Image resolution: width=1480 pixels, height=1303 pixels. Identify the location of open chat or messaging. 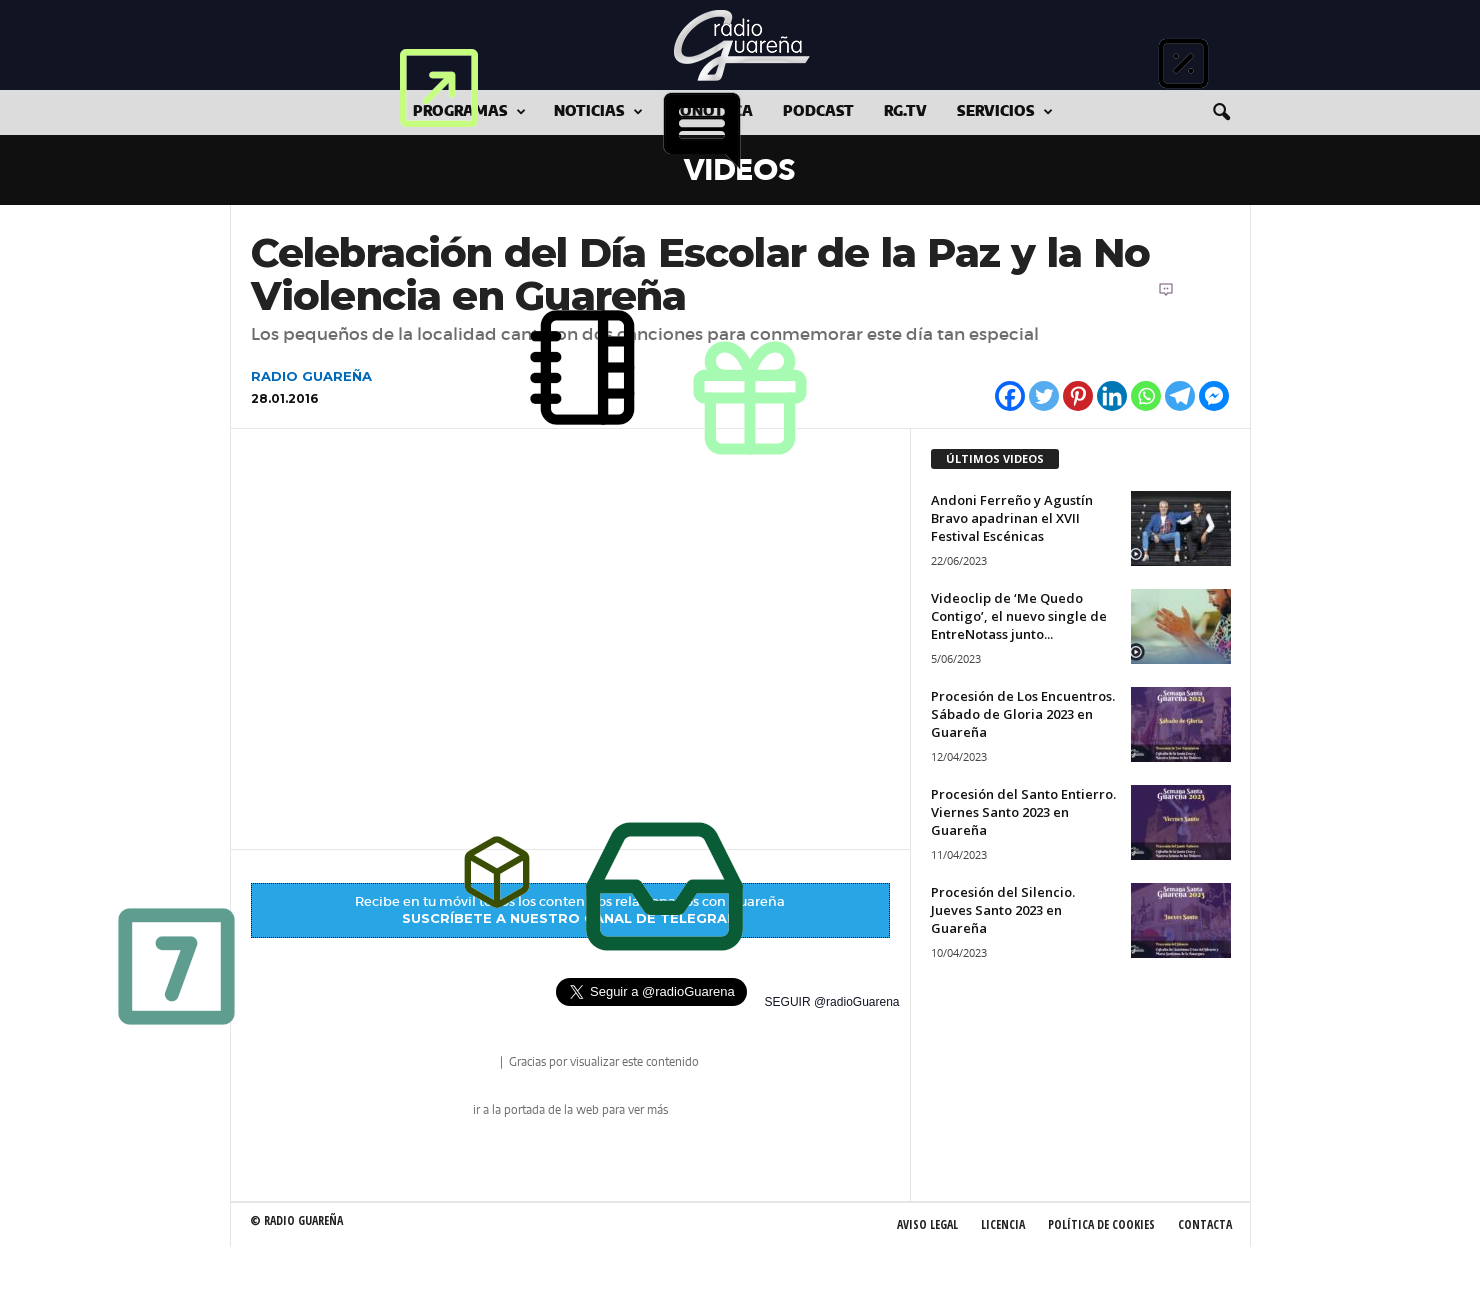
(1166, 289).